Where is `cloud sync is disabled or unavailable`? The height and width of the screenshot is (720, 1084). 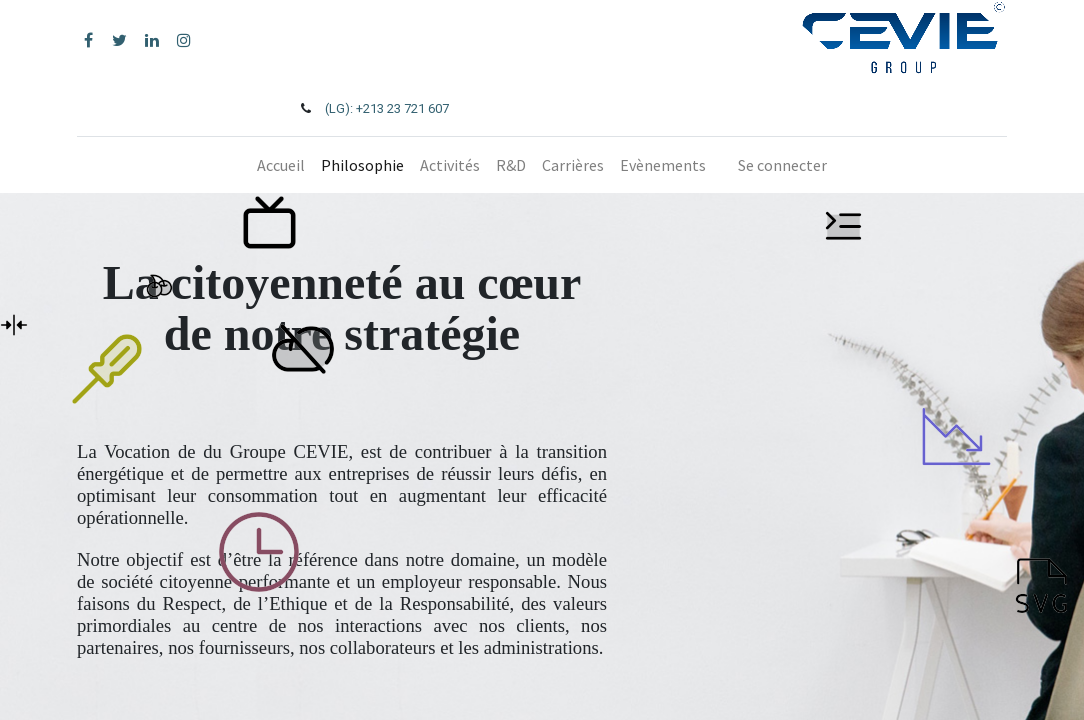
cloud sync is disabled or unavailable is located at coordinates (303, 349).